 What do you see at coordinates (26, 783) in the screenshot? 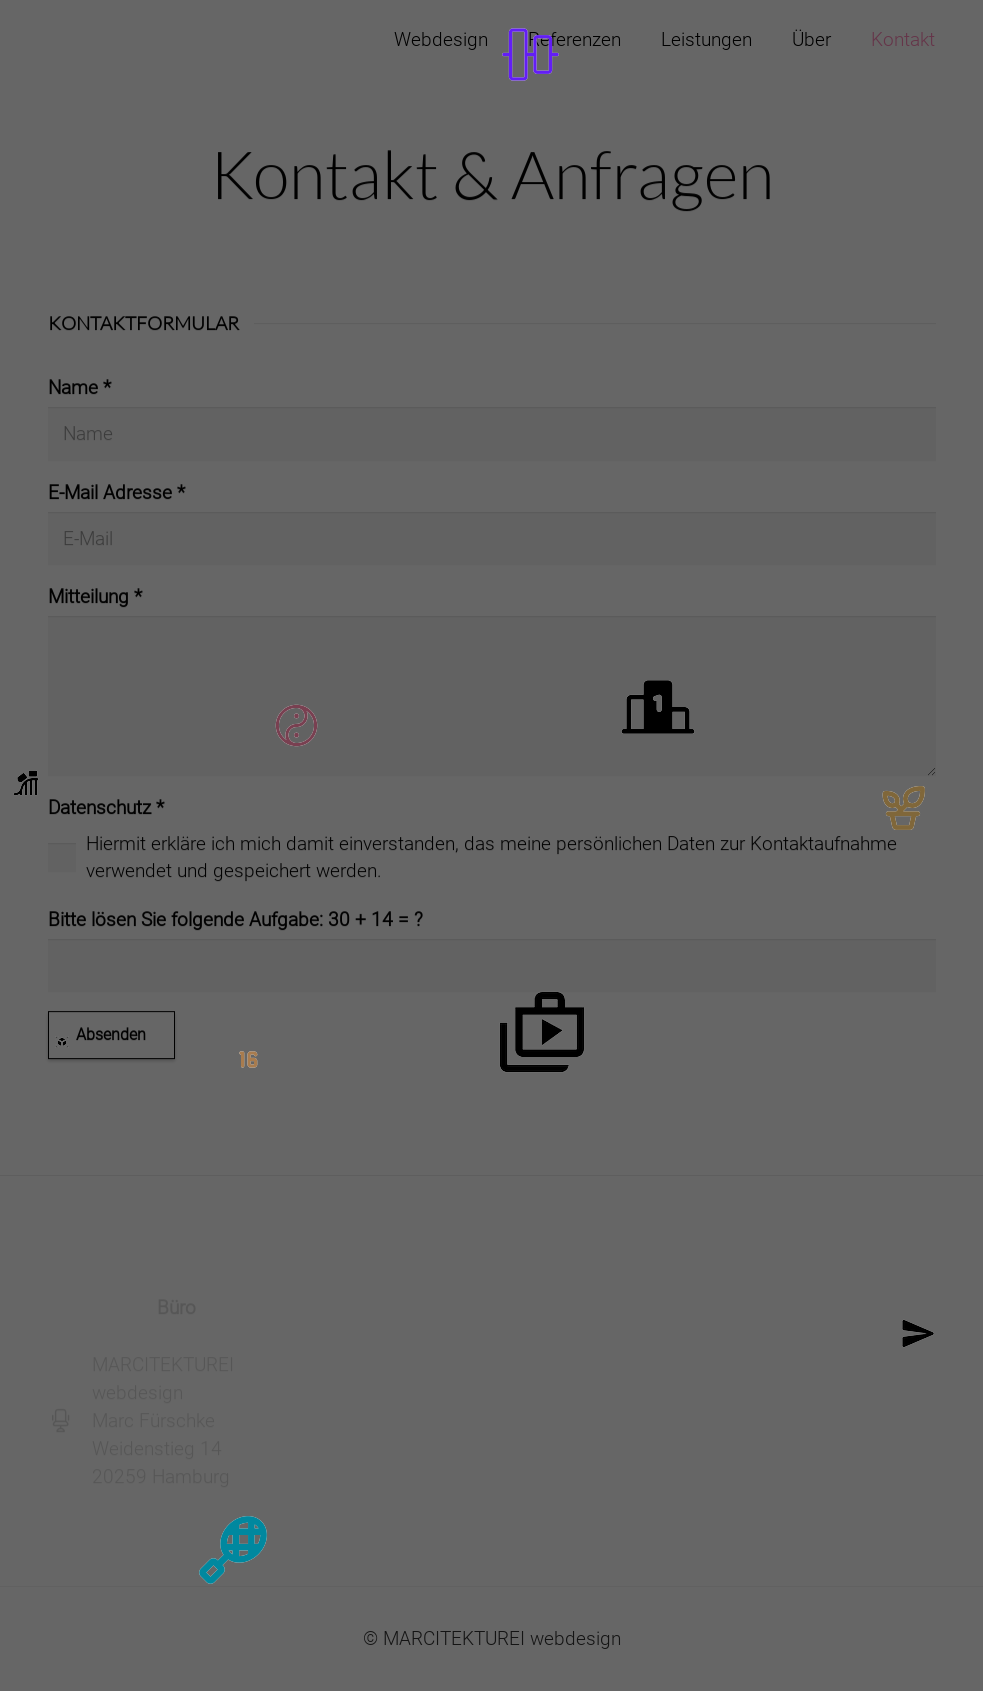
I see `access theme park or amusement park information` at bounding box center [26, 783].